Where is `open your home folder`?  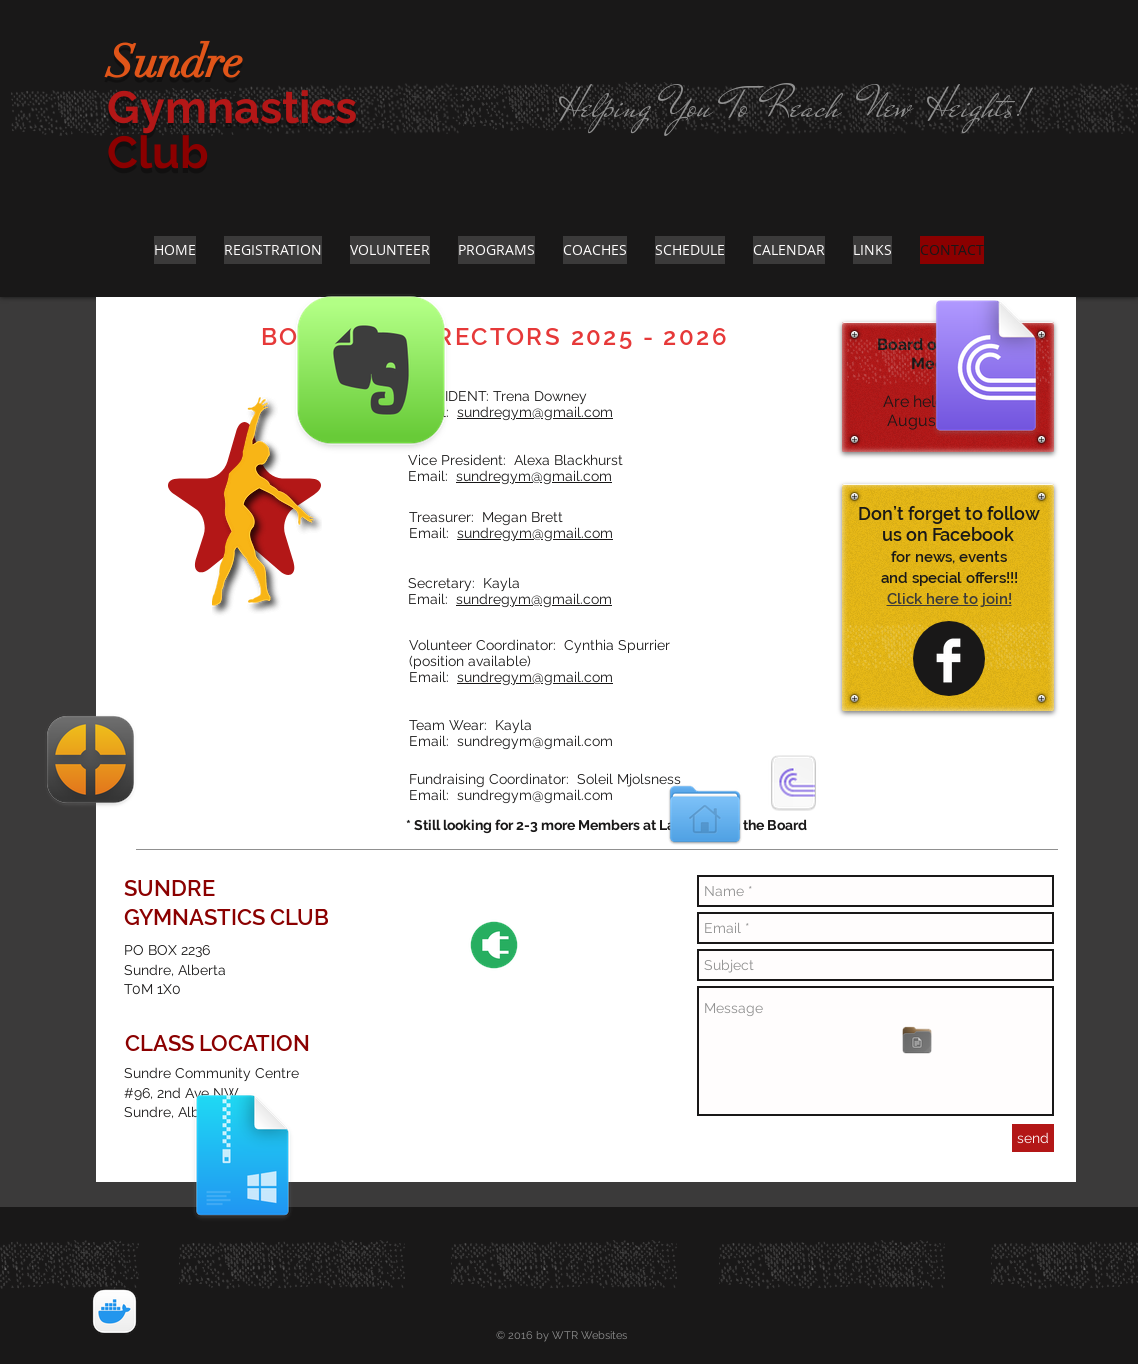
open your home folder is located at coordinates (705, 814).